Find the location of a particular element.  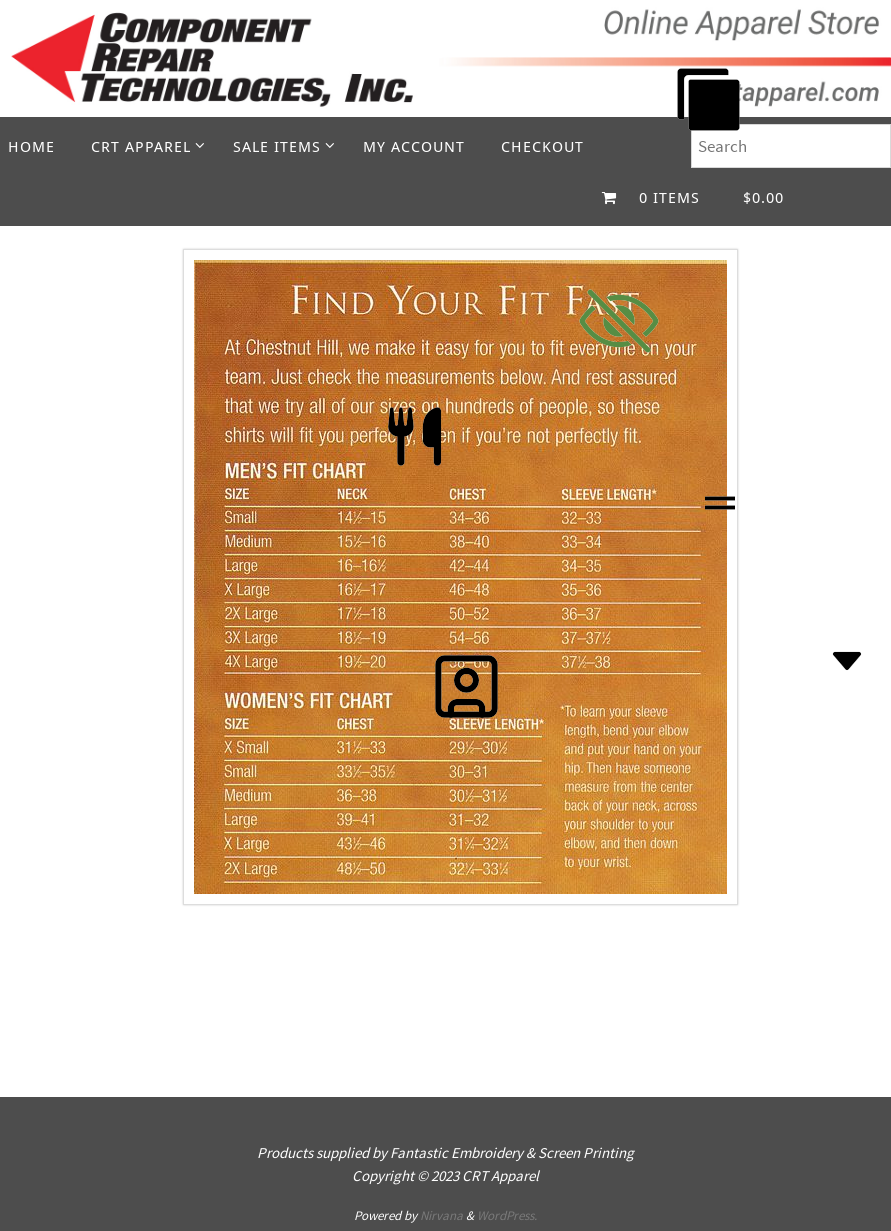

view user profile is located at coordinates (466, 686).